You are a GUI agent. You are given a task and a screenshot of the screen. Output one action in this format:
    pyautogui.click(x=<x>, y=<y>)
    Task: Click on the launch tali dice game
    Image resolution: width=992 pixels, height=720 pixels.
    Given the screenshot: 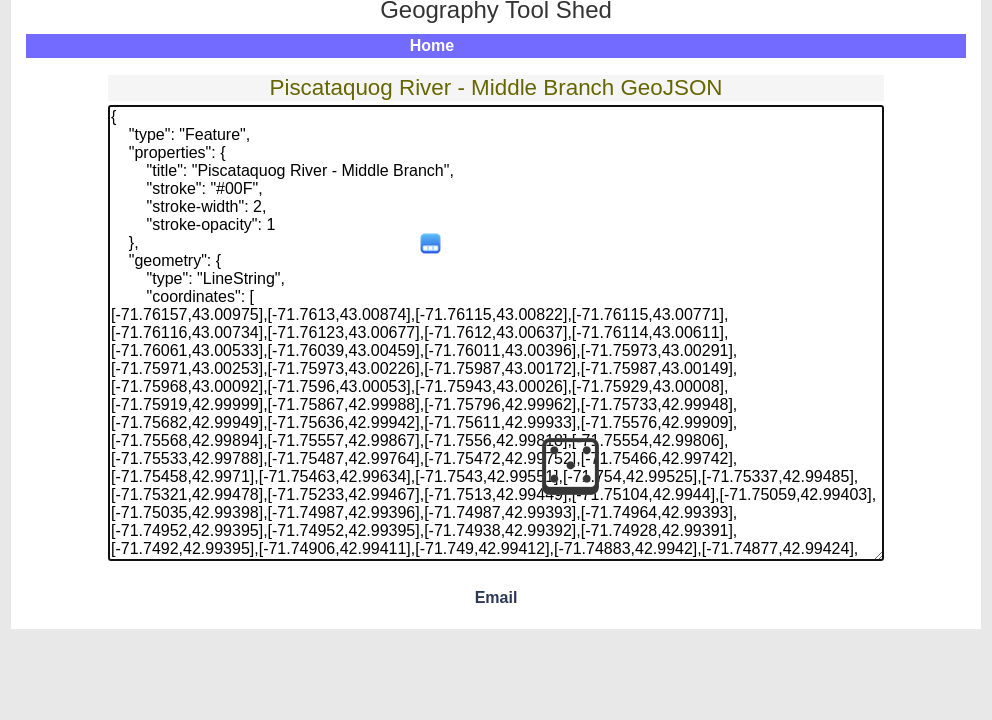 What is the action you would take?
    pyautogui.click(x=570, y=466)
    